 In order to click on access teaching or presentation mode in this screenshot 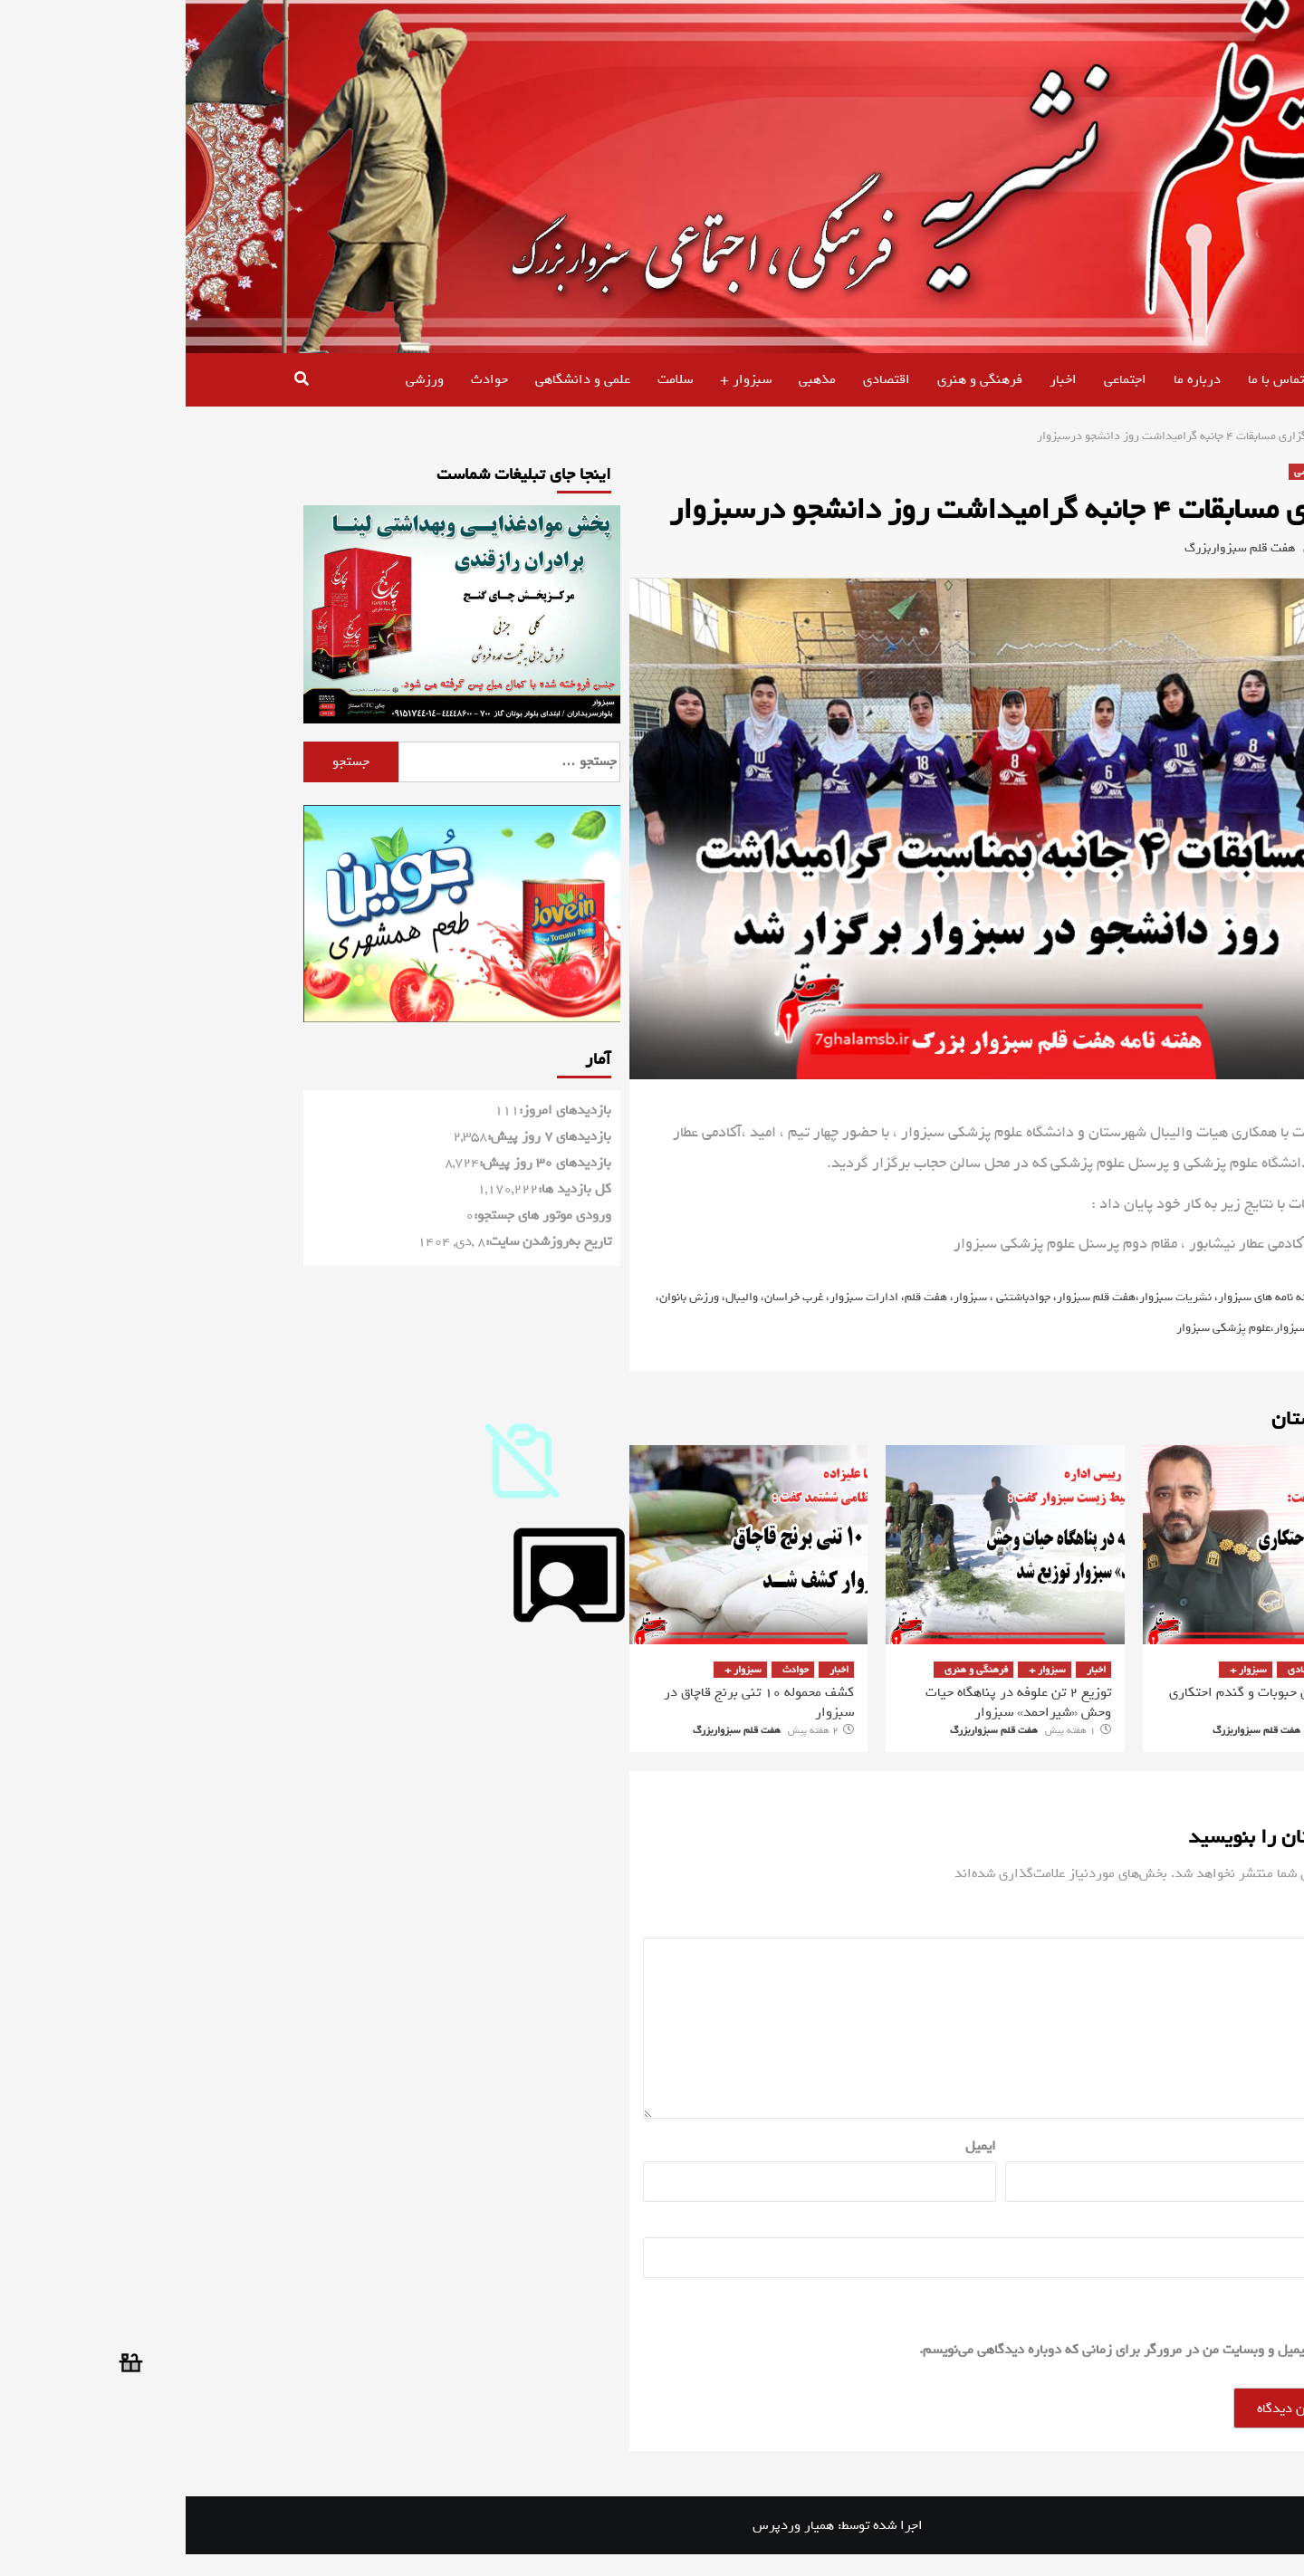, I will do `click(569, 1575)`.